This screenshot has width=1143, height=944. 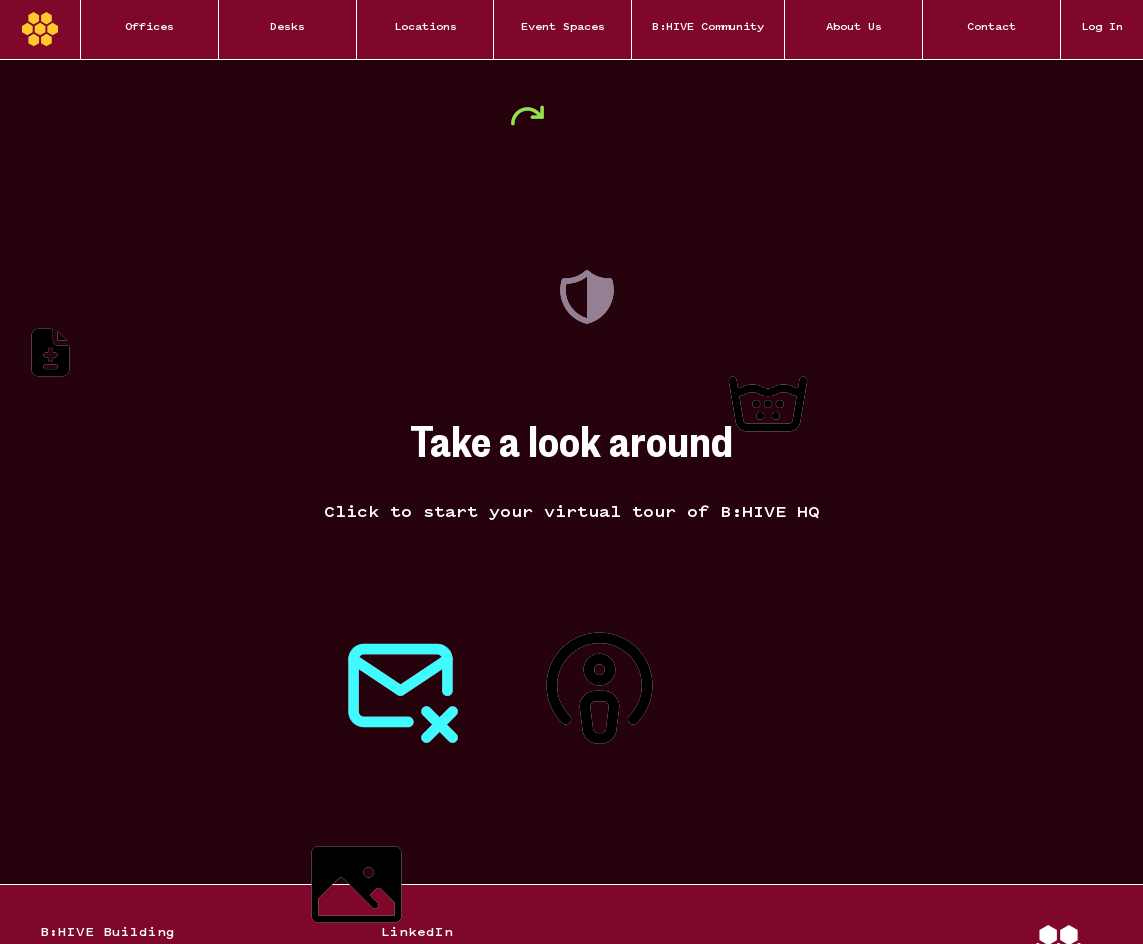 What do you see at coordinates (599, 685) in the screenshot?
I see `open apple podcasts app` at bounding box center [599, 685].